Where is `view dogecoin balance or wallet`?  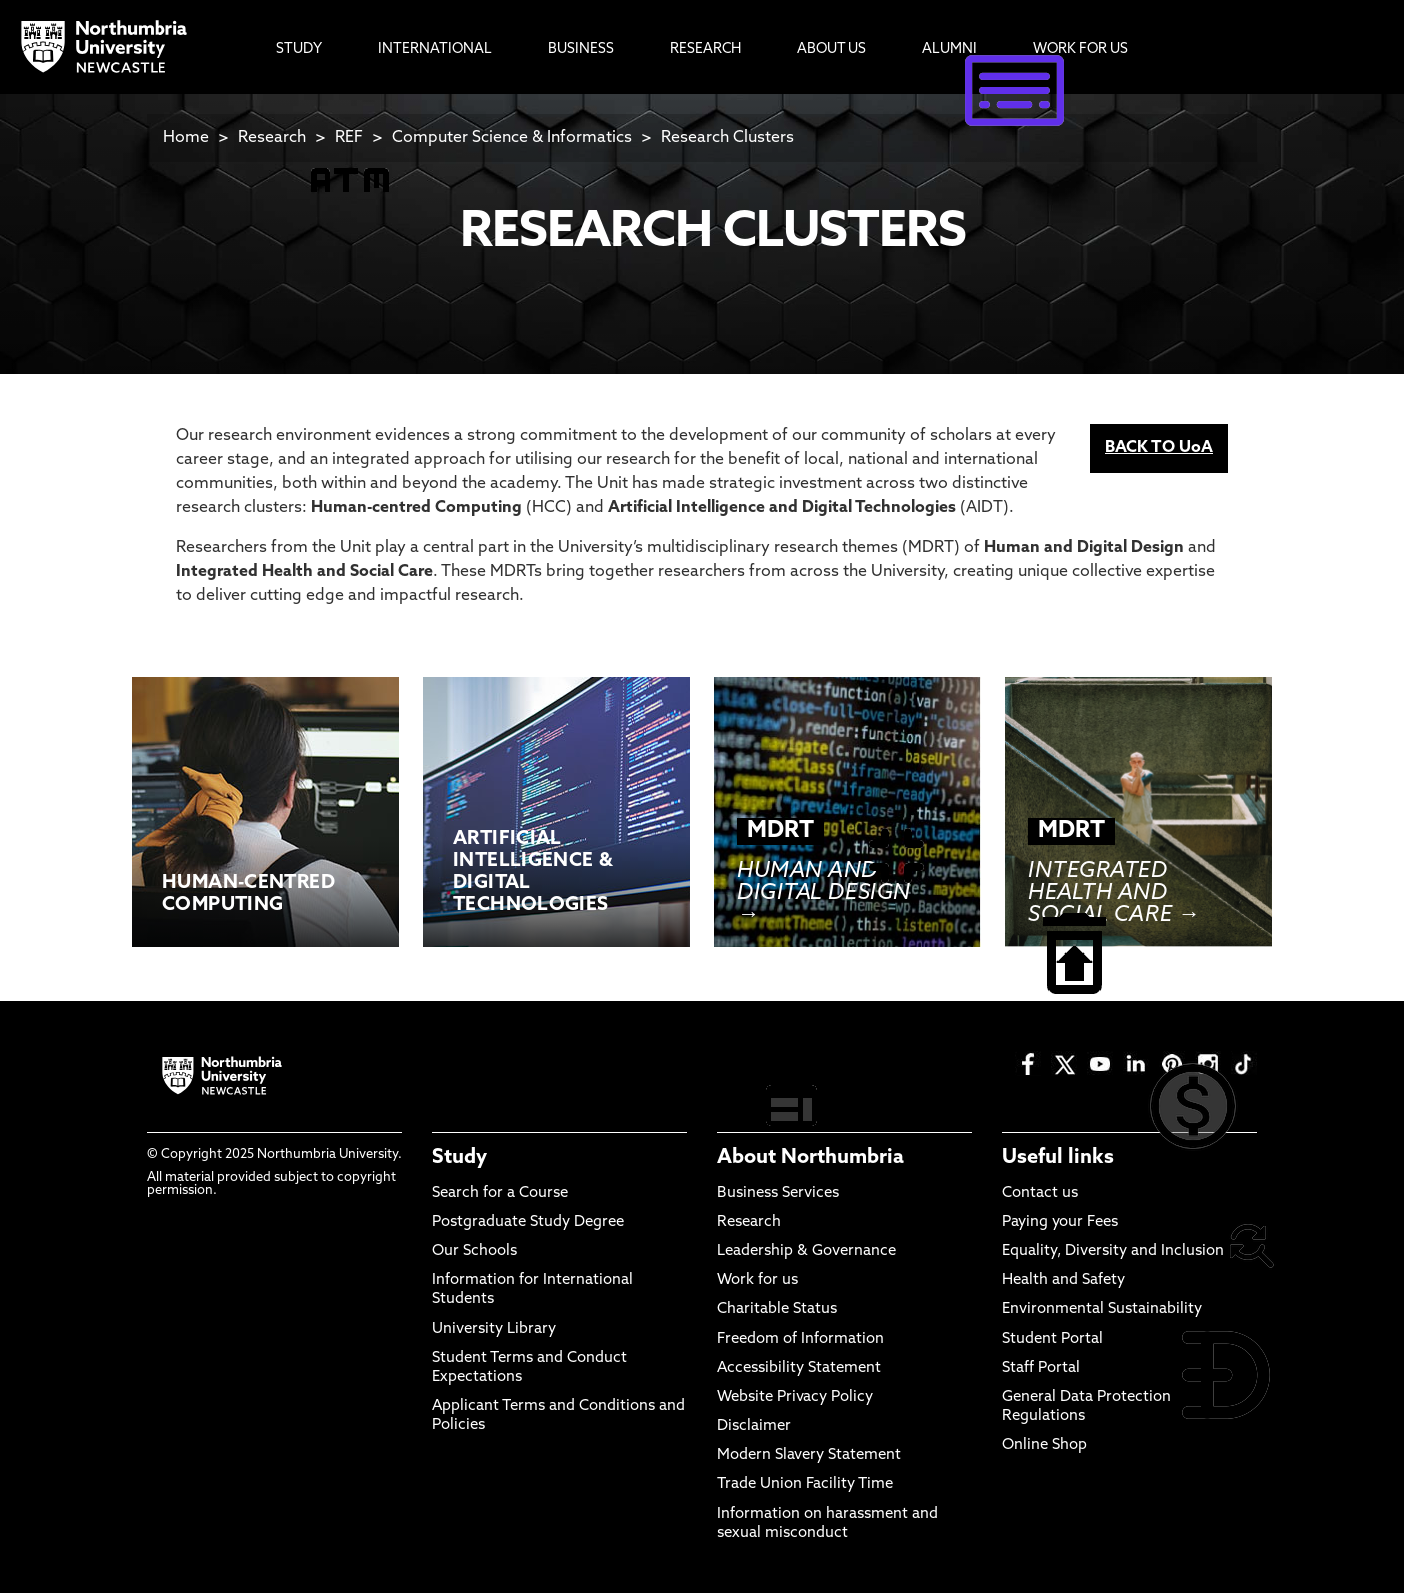 view dogecoin balance or wallet is located at coordinates (1226, 1375).